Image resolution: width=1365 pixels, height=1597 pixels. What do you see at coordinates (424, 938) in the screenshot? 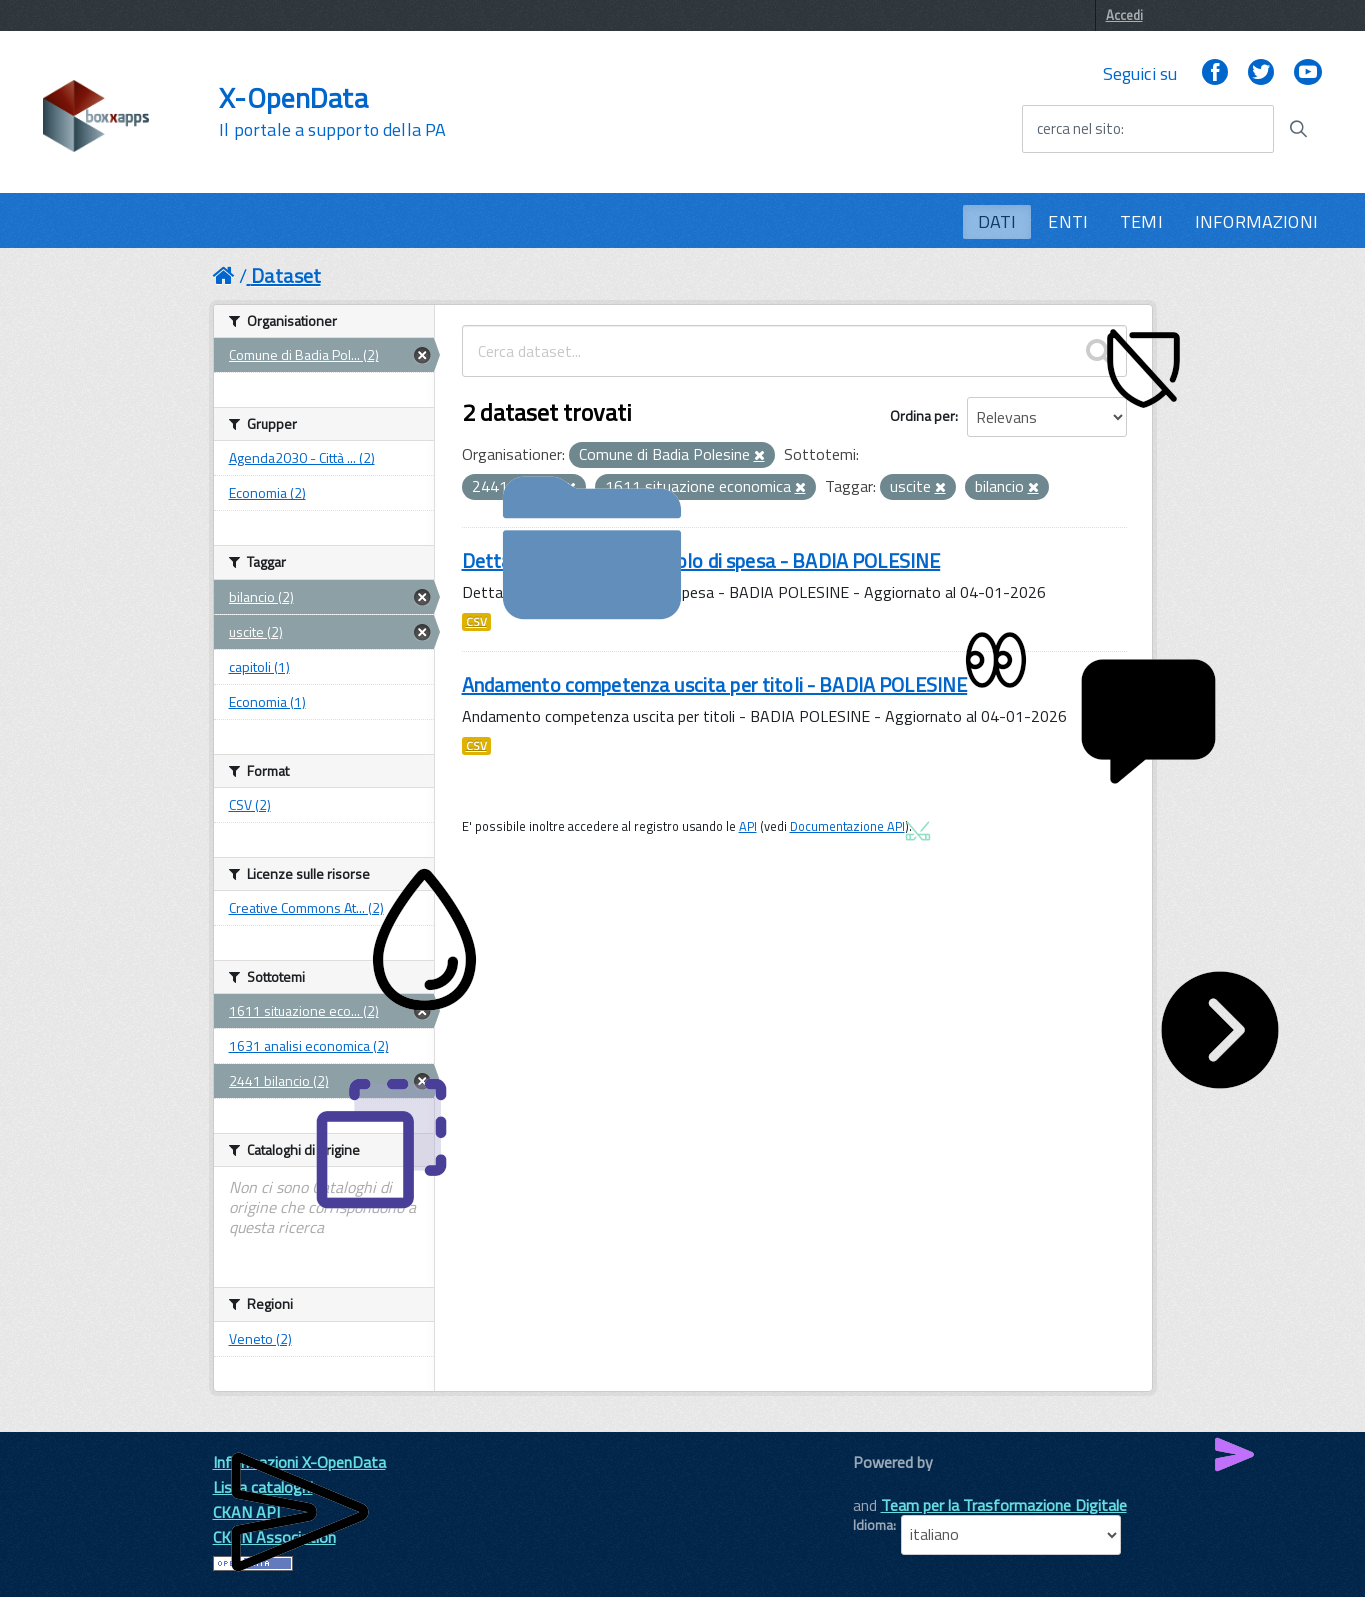
I see `indicates water or hydration tracking` at bounding box center [424, 938].